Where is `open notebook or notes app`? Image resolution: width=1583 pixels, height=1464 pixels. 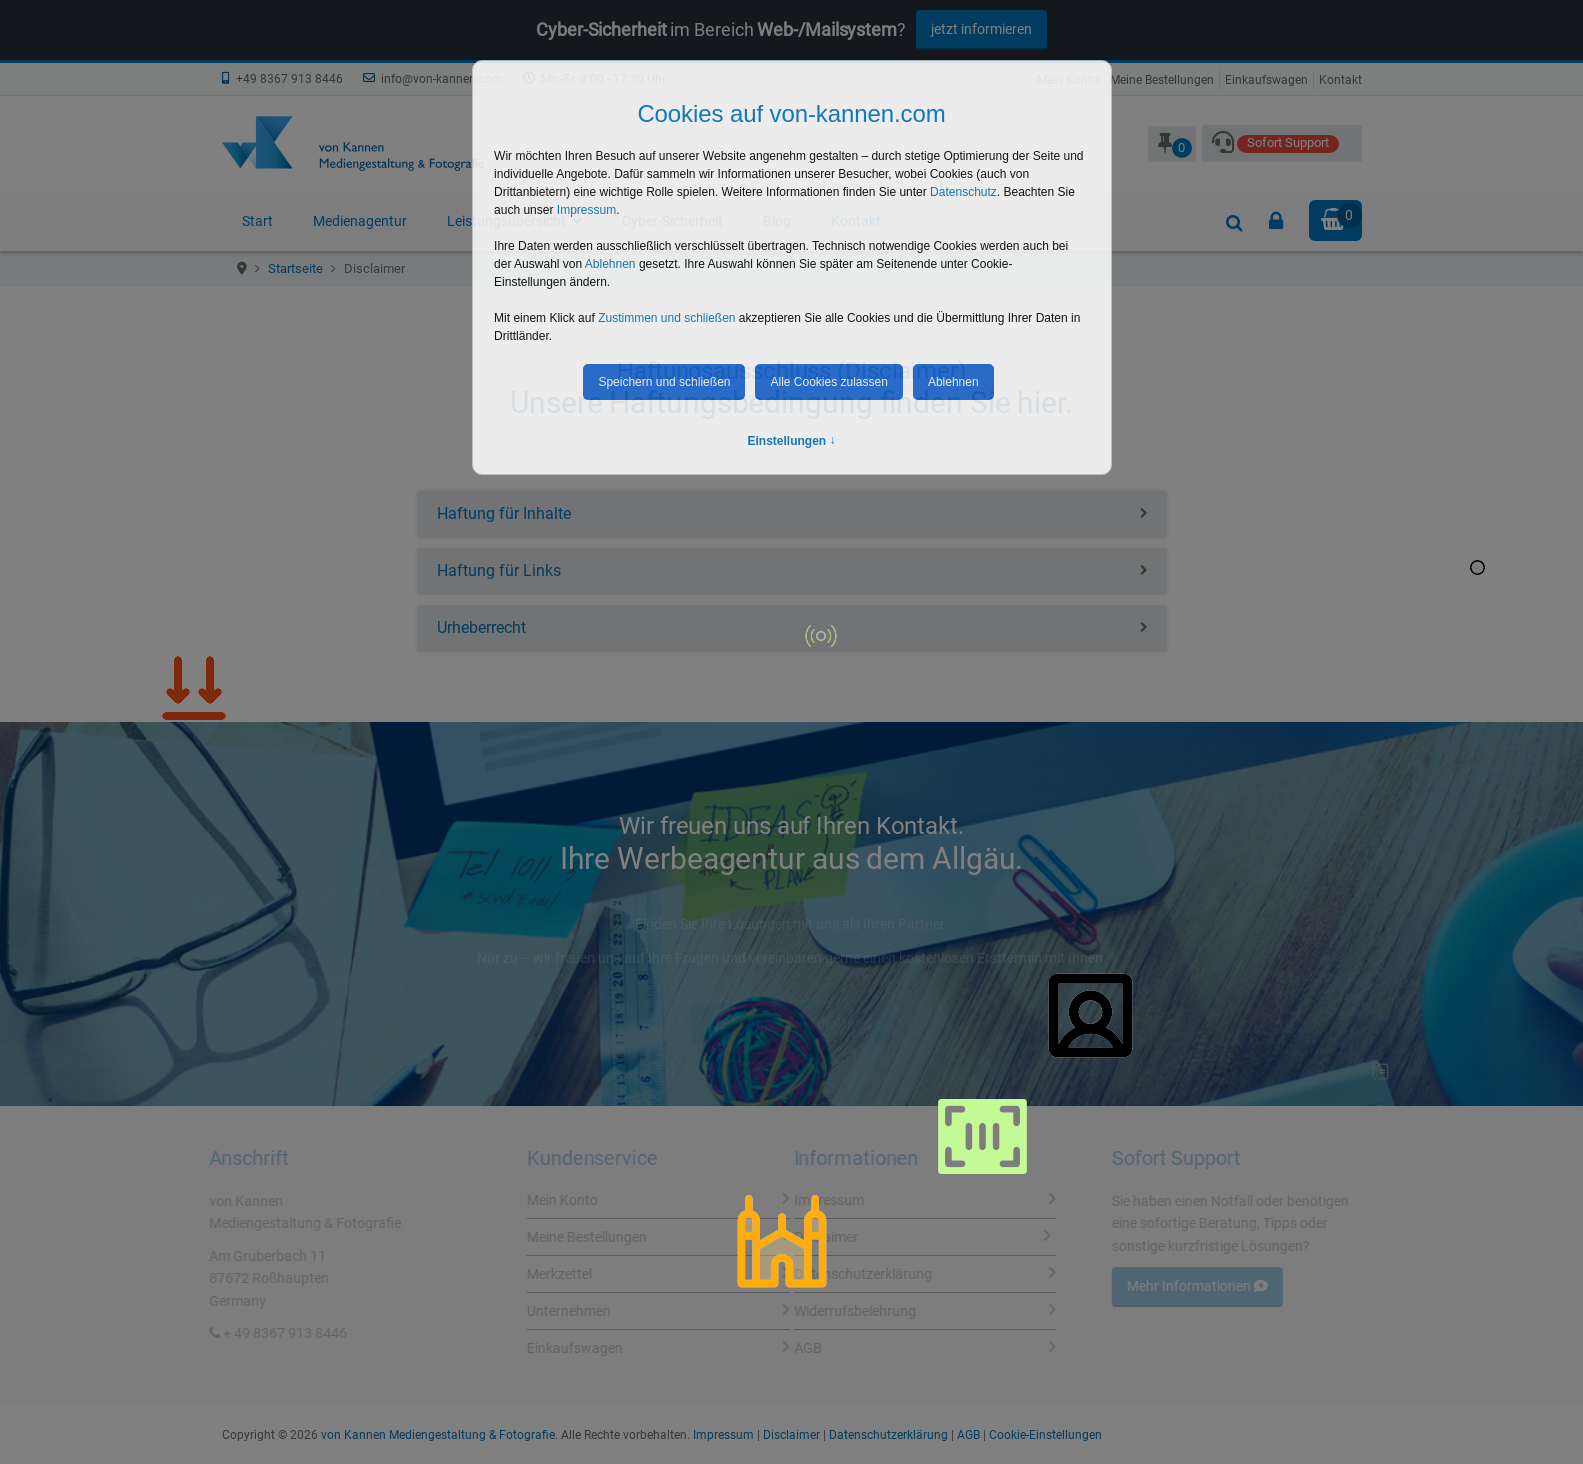 open notebook or notes app is located at coordinates (1380, 1071).